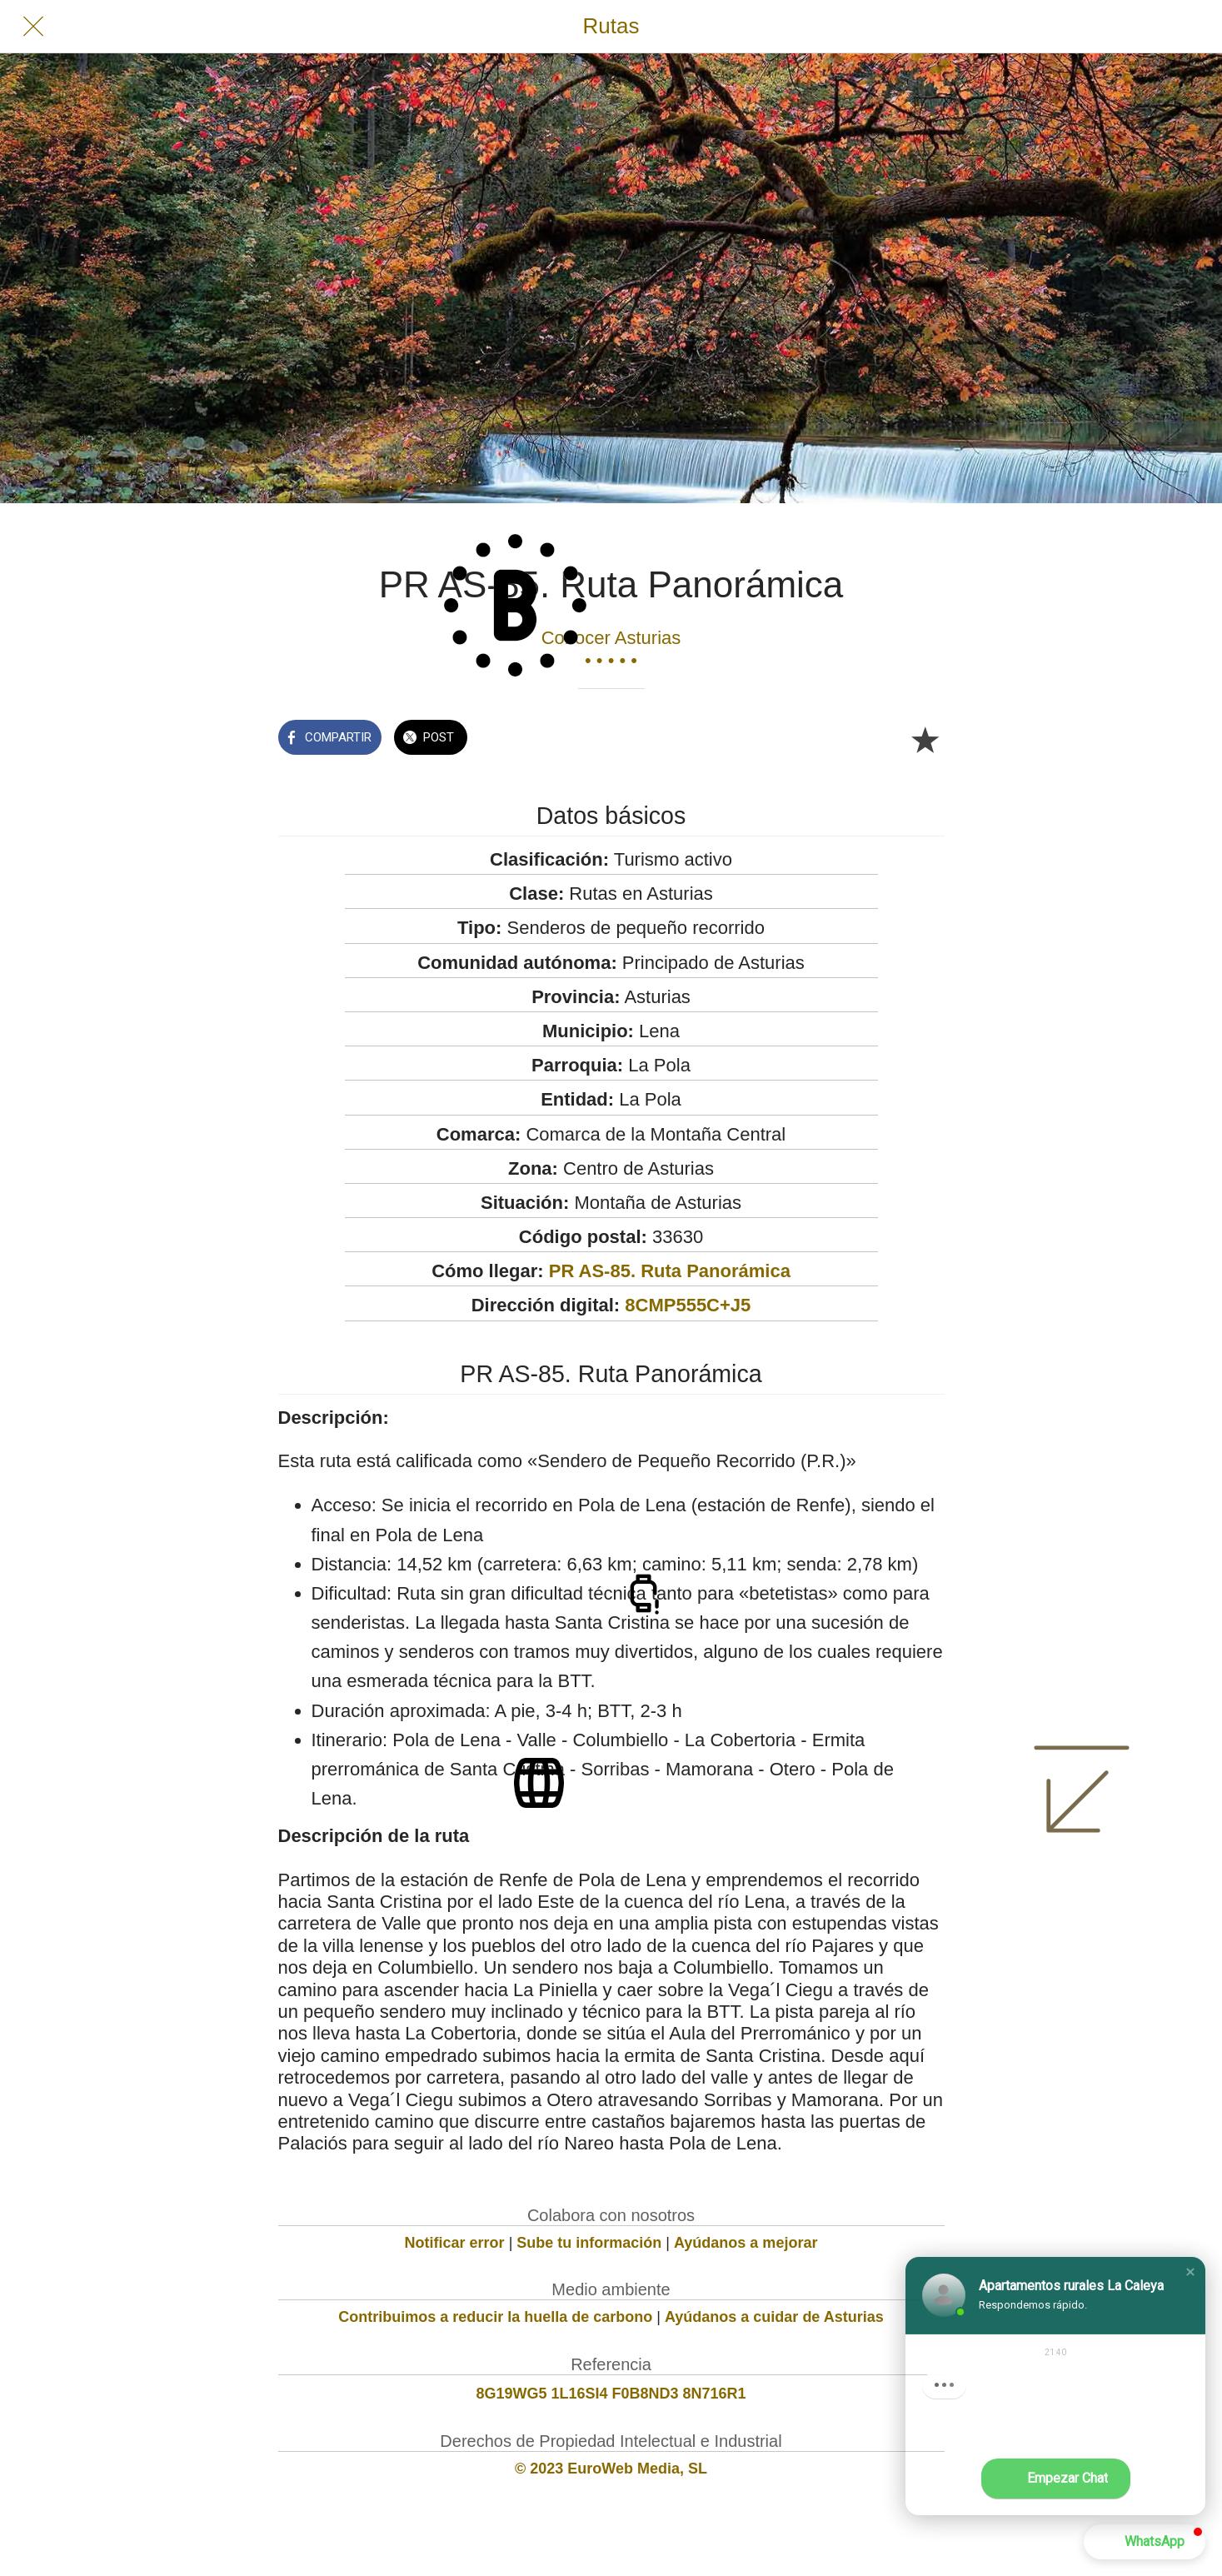  Describe the element at coordinates (515, 605) in the screenshot. I see `indicates bold text formatting option` at that location.